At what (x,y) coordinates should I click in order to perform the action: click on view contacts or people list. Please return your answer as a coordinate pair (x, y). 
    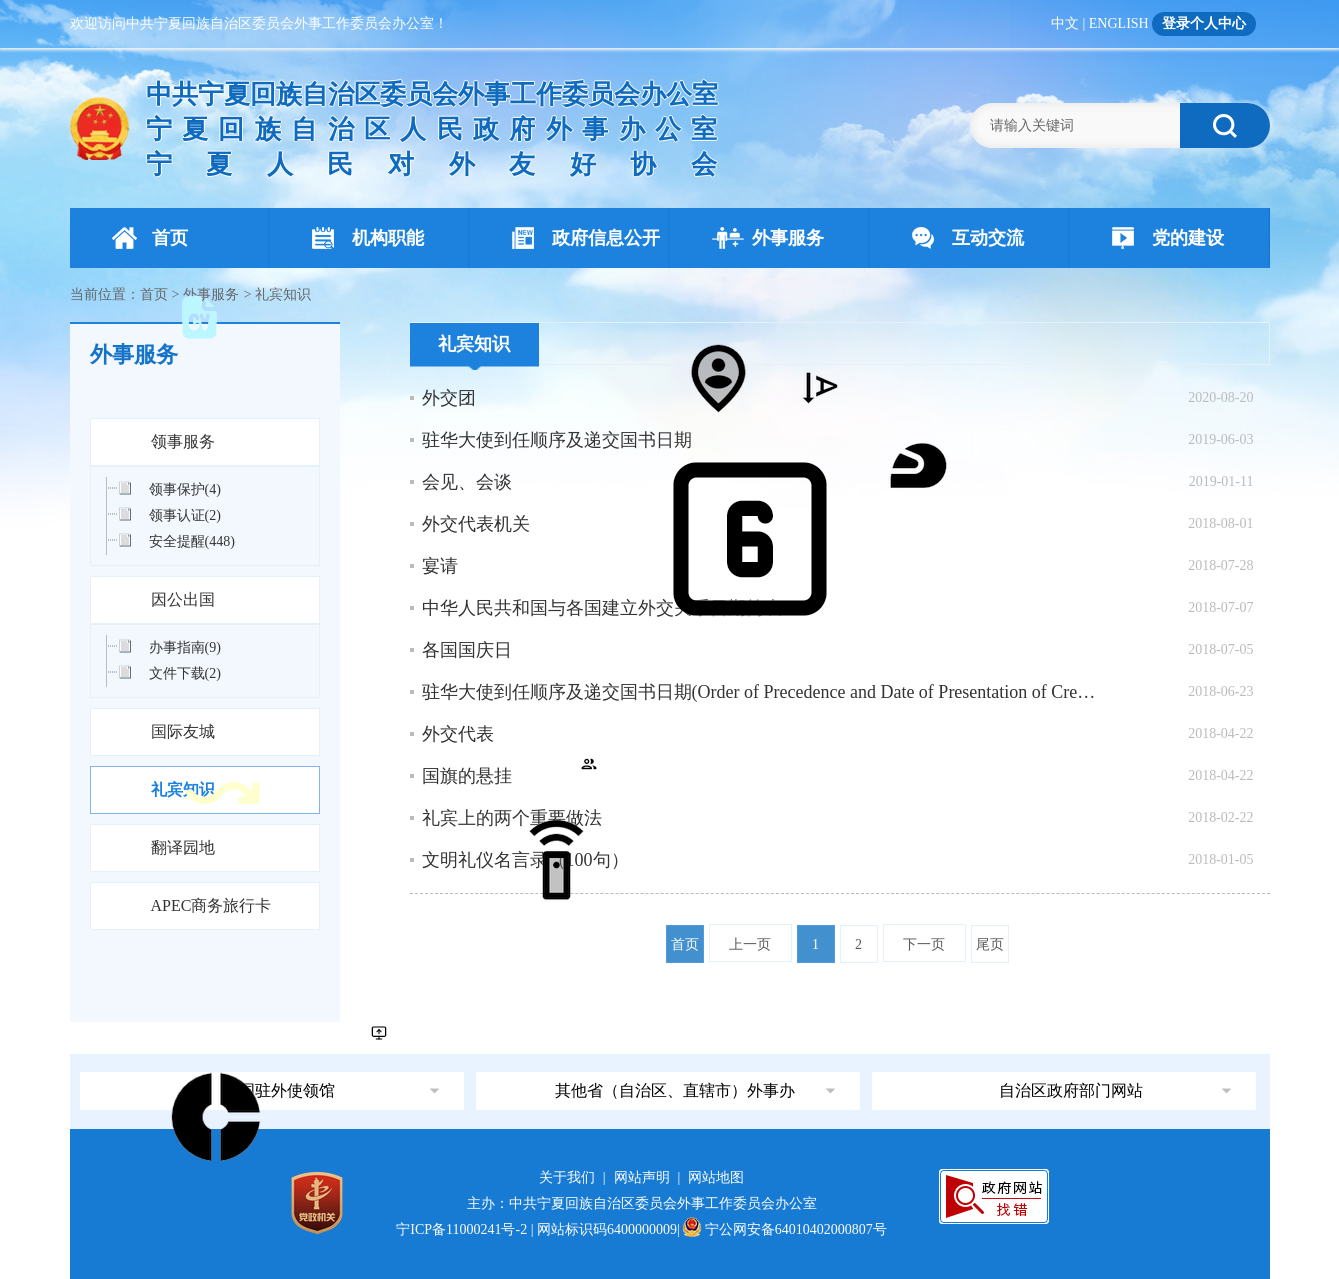
    Looking at the image, I should click on (589, 764).